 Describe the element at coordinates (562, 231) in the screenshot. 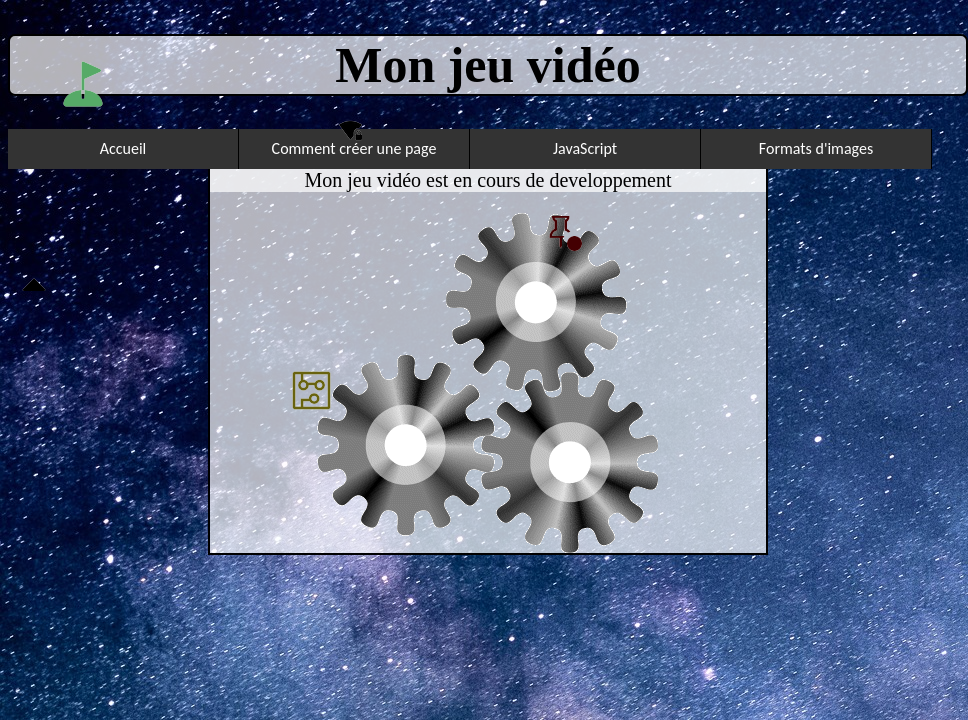

I see `pinned file with unsaved changes` at that location.